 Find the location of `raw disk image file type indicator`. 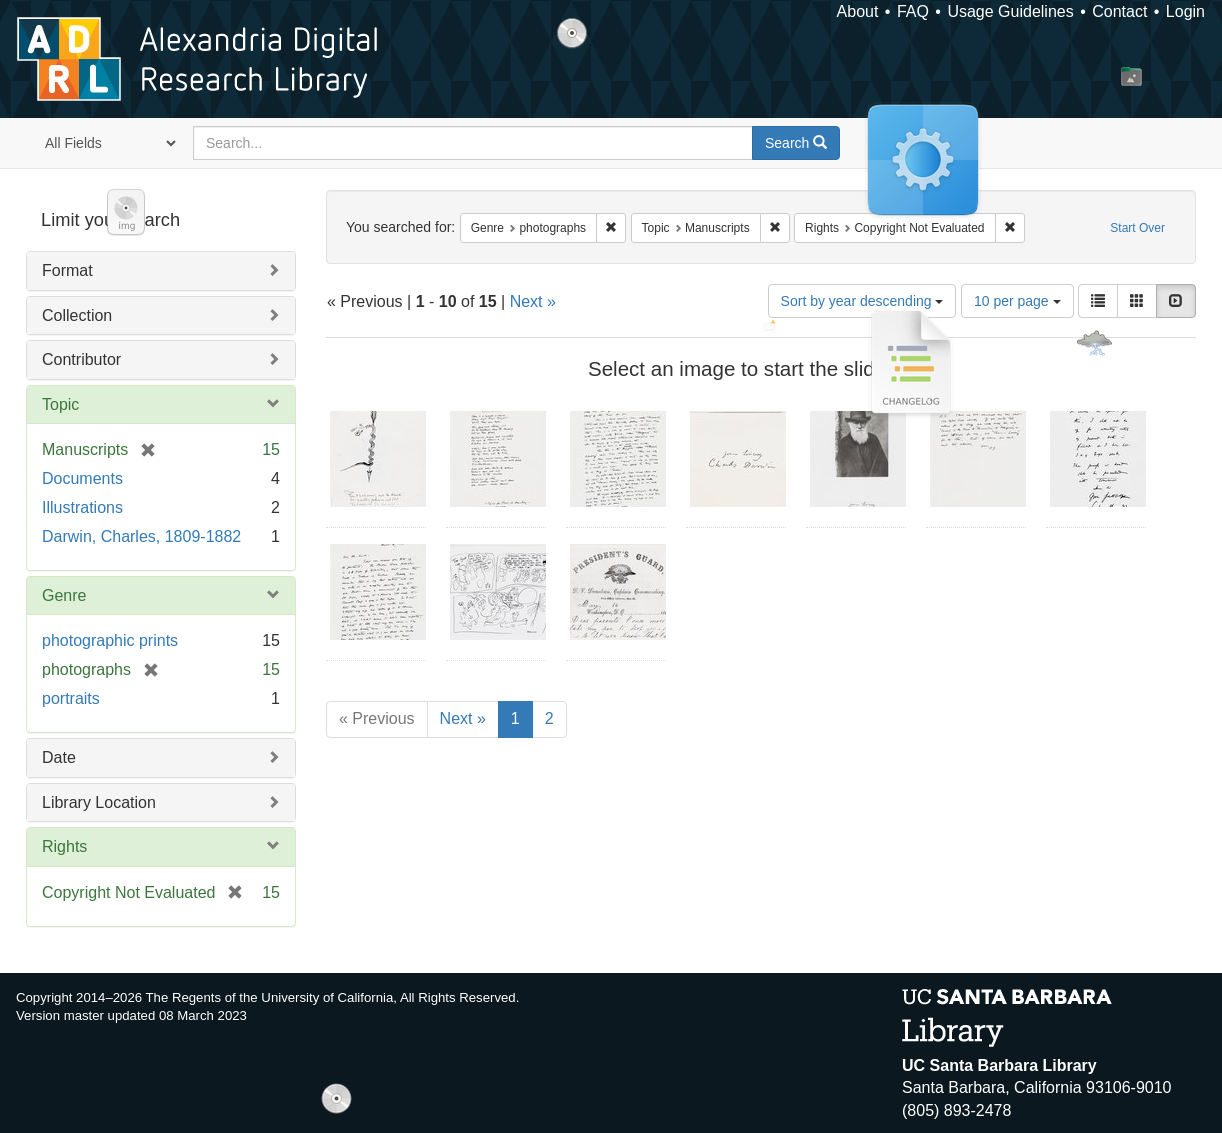

raw disk image file type indicator is located at coordinates (126, 212).